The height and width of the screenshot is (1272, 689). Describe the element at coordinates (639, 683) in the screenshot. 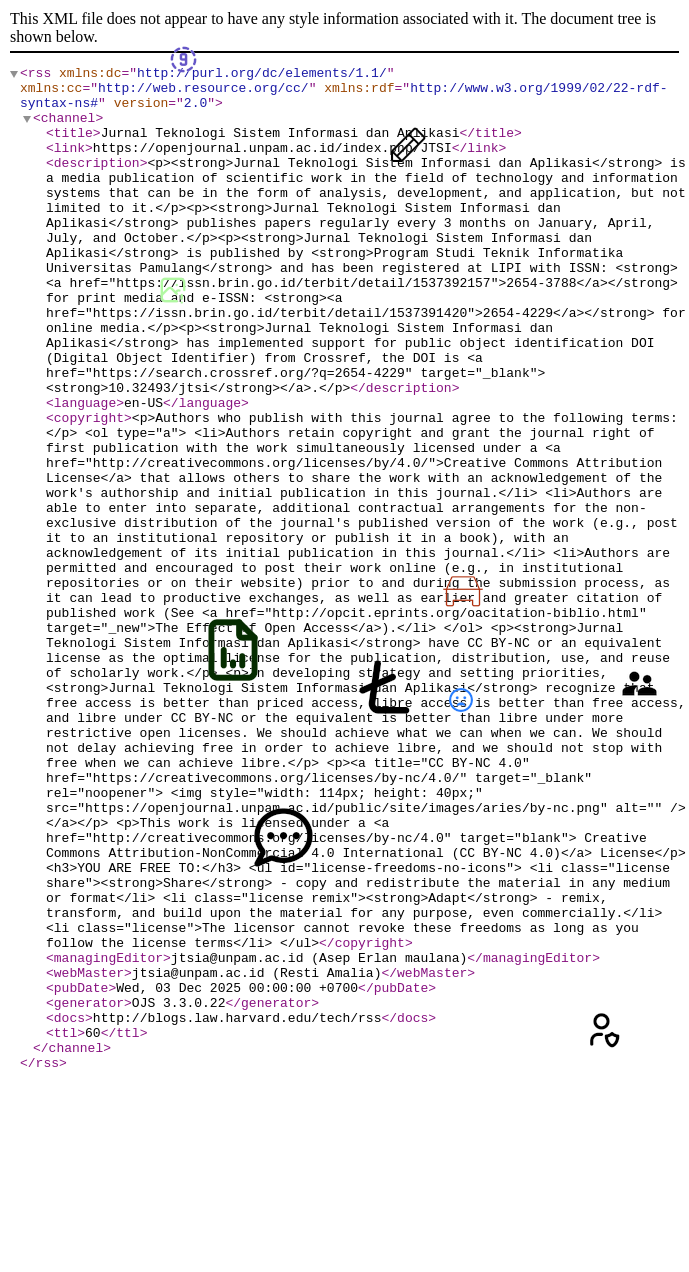

I see `manage team members or user accounts` at that location.